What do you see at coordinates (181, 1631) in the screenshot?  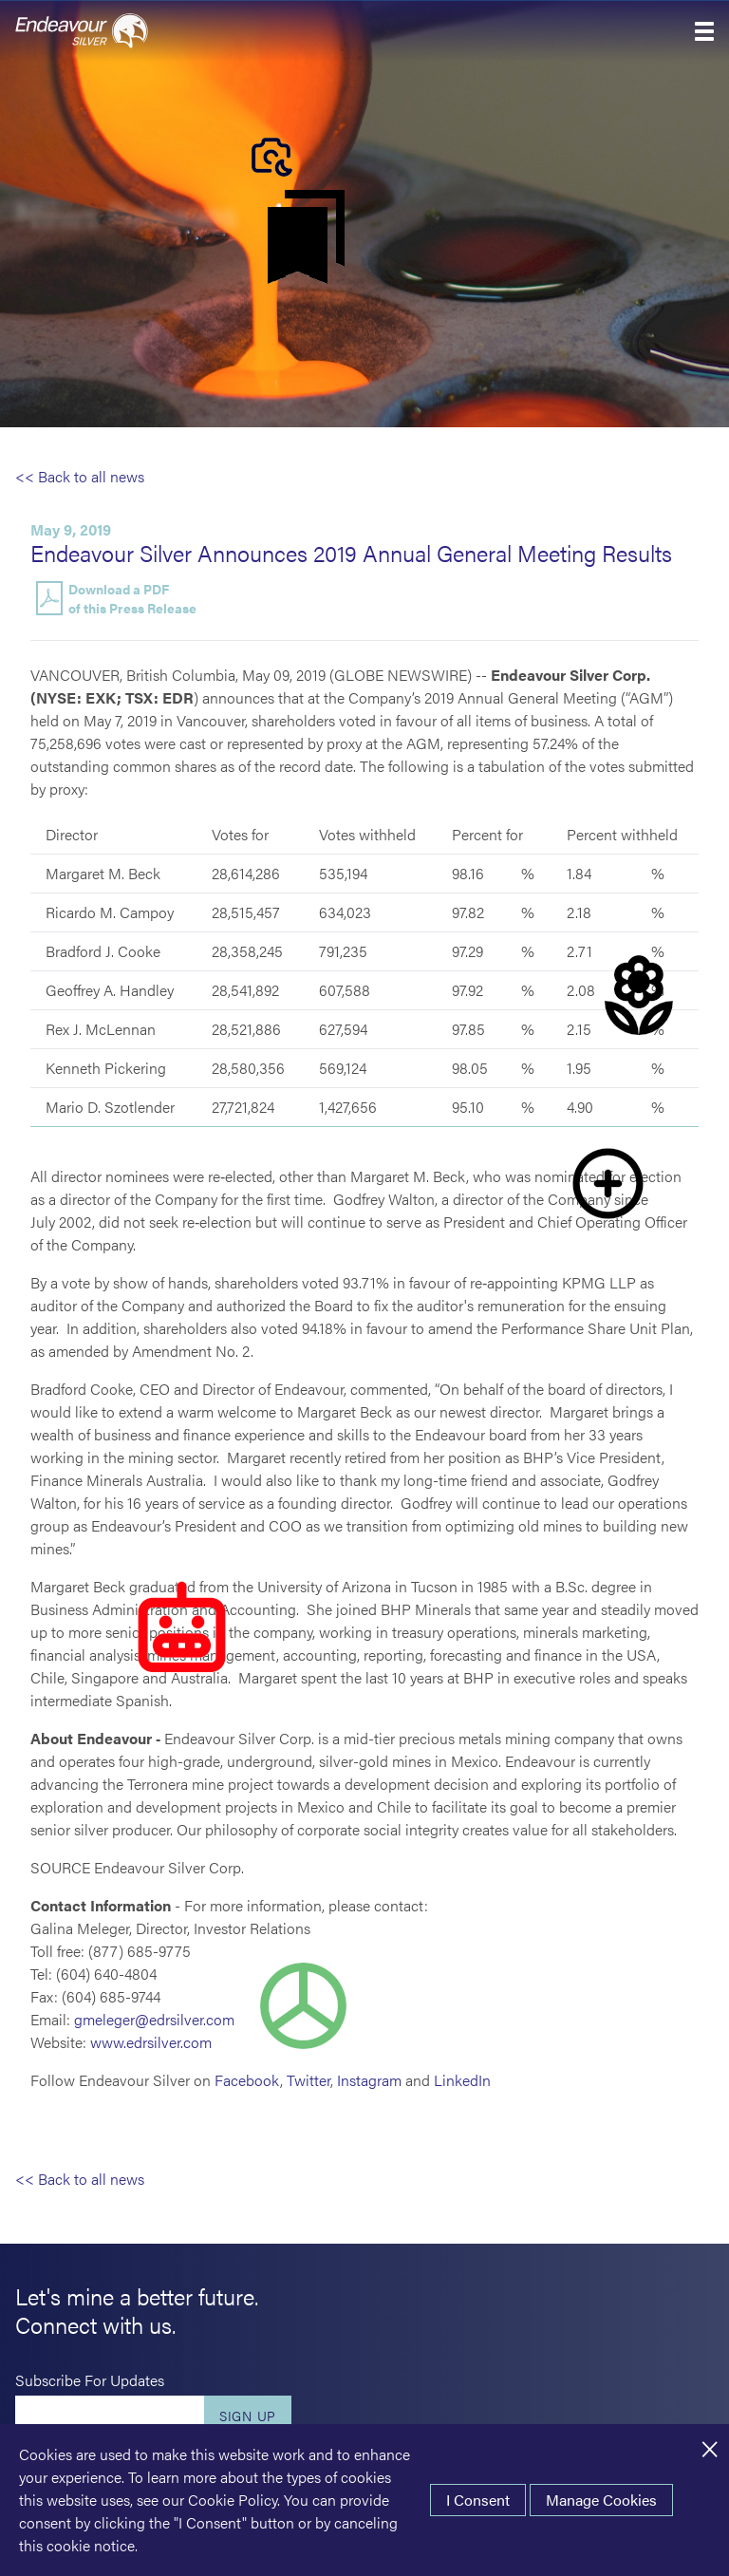 I see `access AI assistant or chatbot` at bounding box center [181, 1631].